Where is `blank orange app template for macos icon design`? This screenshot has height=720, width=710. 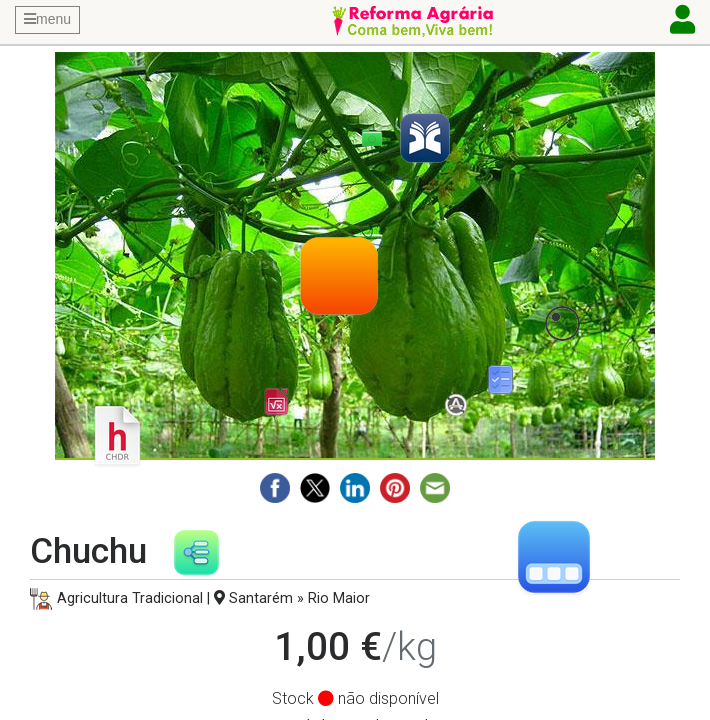 blank orange app template for macos icon design is located at coordinates (339, 276).